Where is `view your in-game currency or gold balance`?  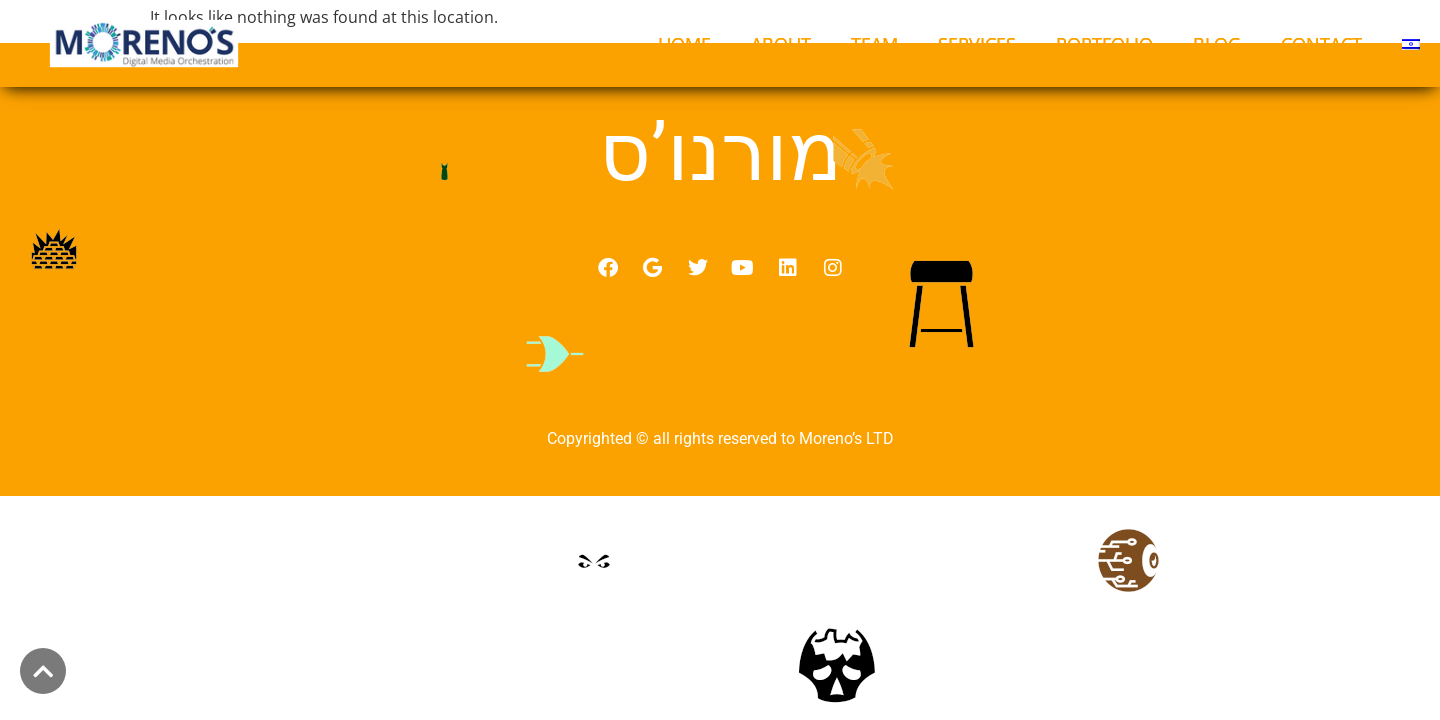
view your in-game currency or gold balance is located at coordinates (54, 247).